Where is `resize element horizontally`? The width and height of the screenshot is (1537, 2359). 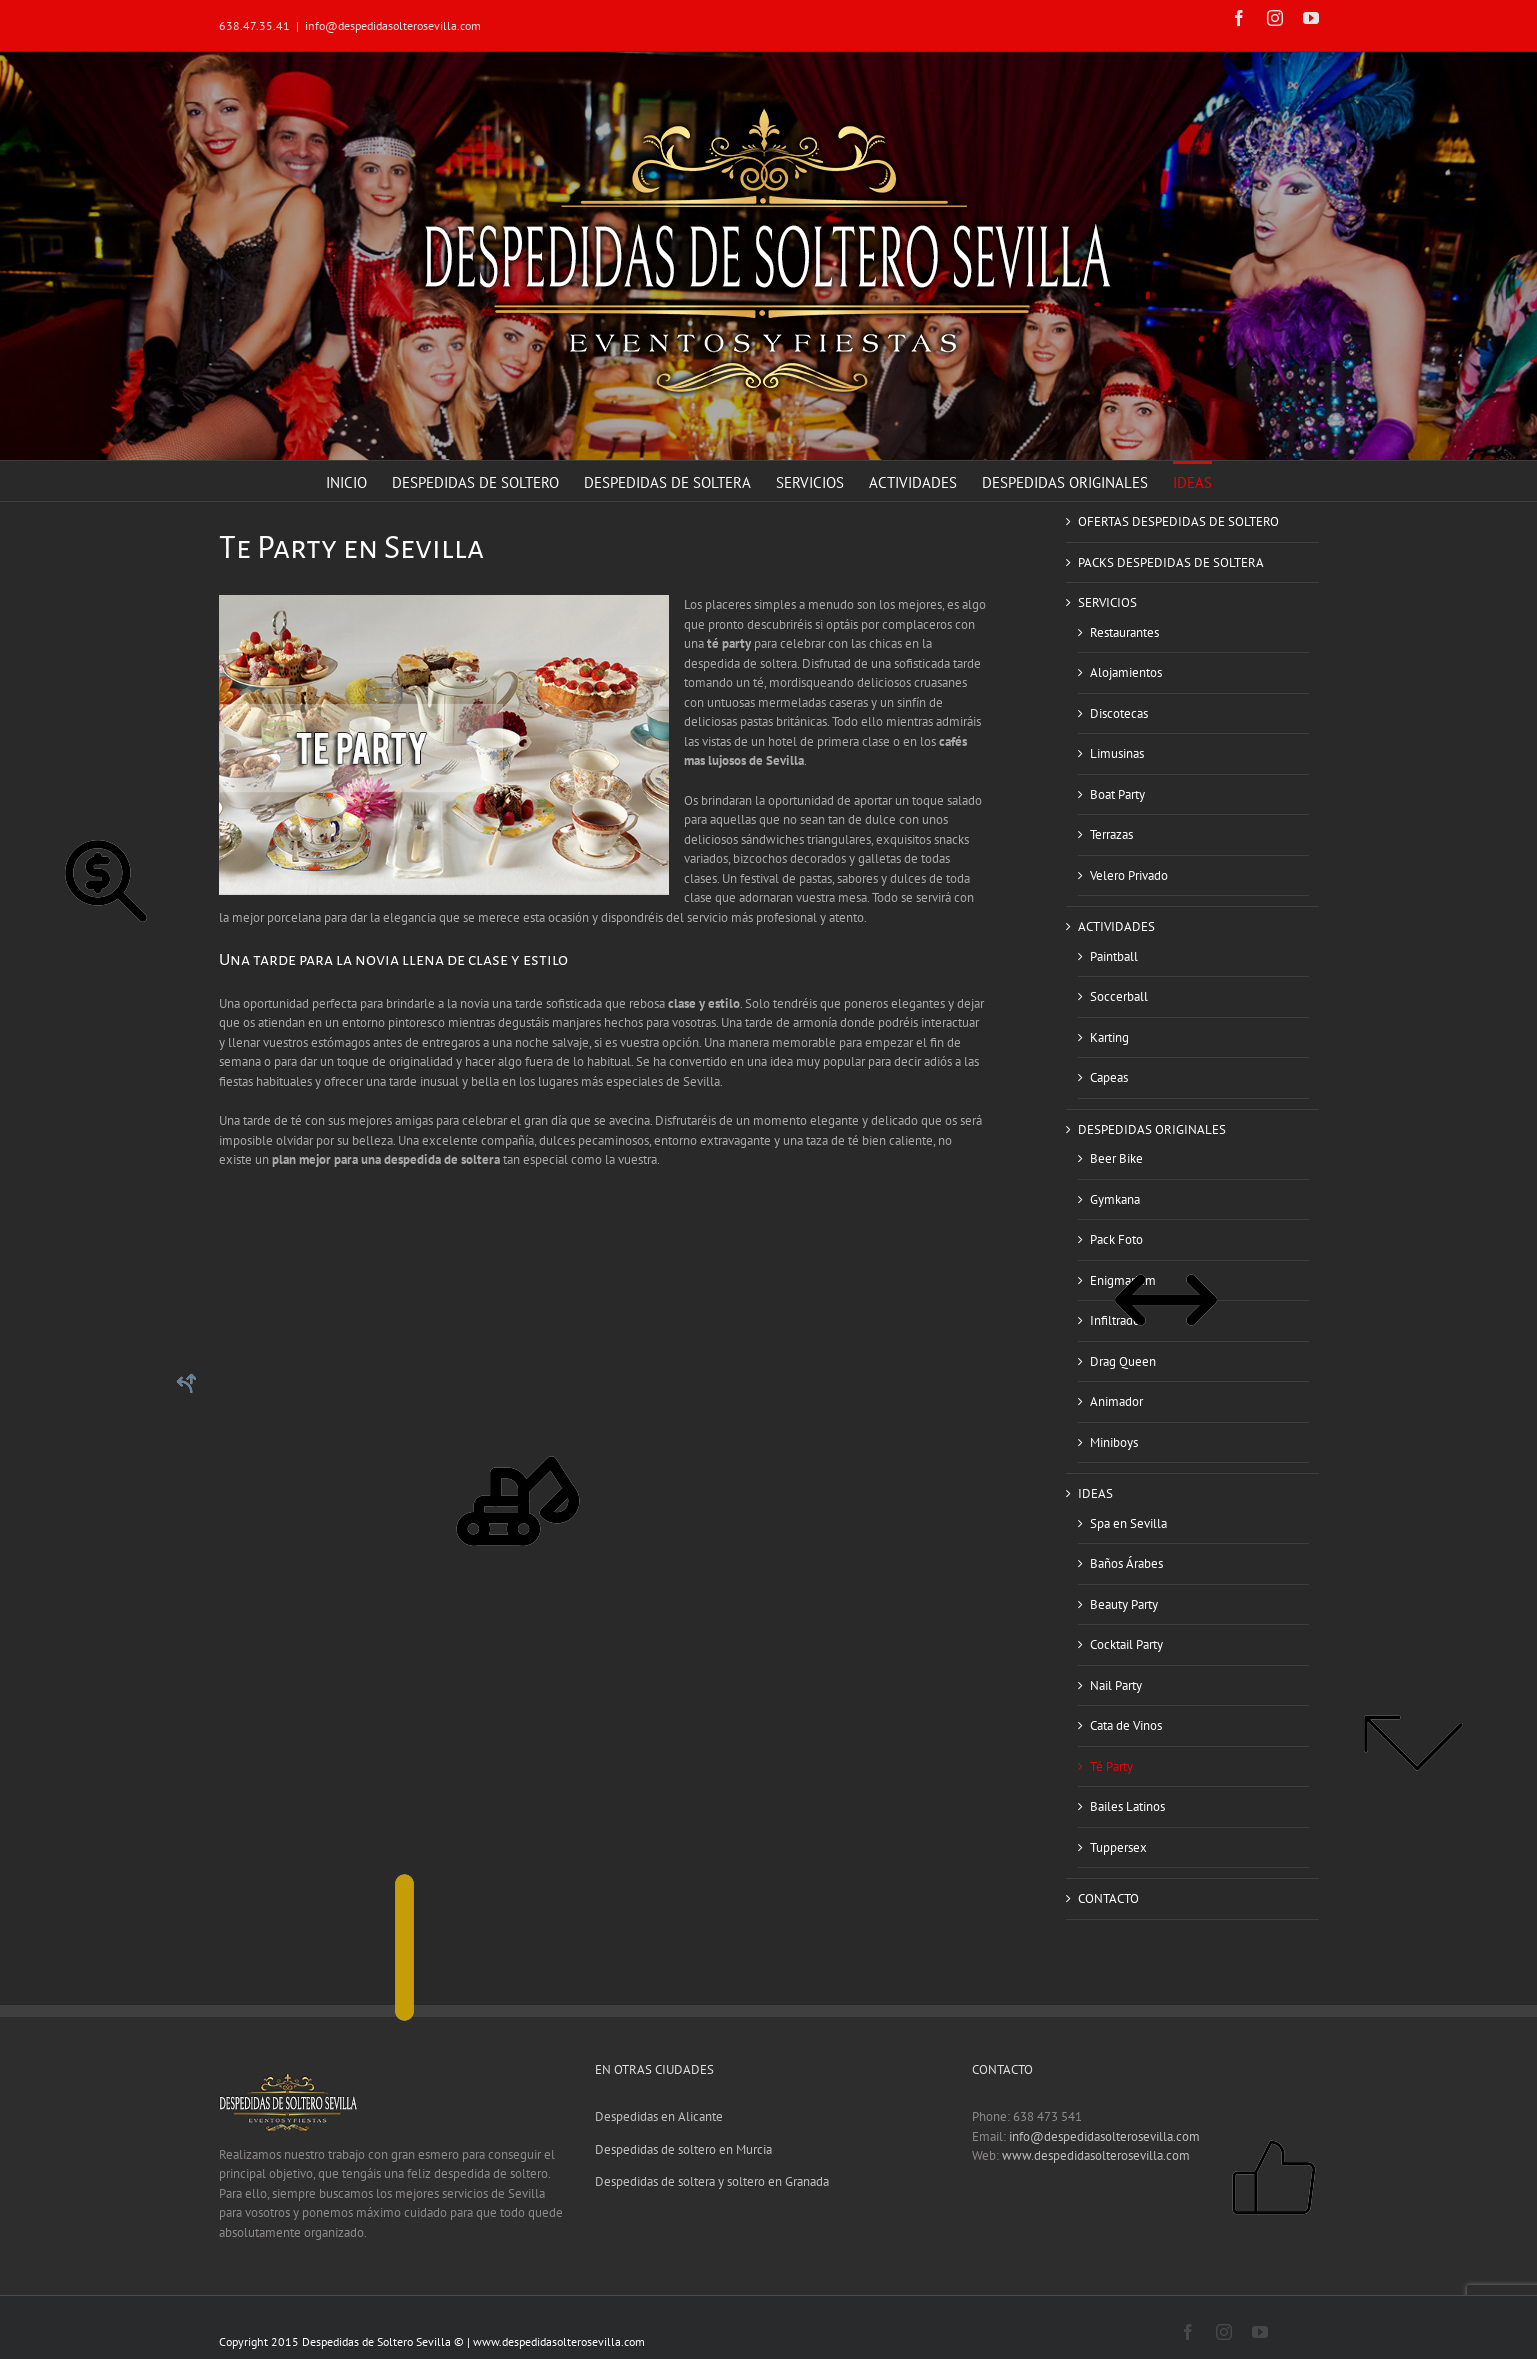
resize element horizontally is located at coordinates (1166, 1300).